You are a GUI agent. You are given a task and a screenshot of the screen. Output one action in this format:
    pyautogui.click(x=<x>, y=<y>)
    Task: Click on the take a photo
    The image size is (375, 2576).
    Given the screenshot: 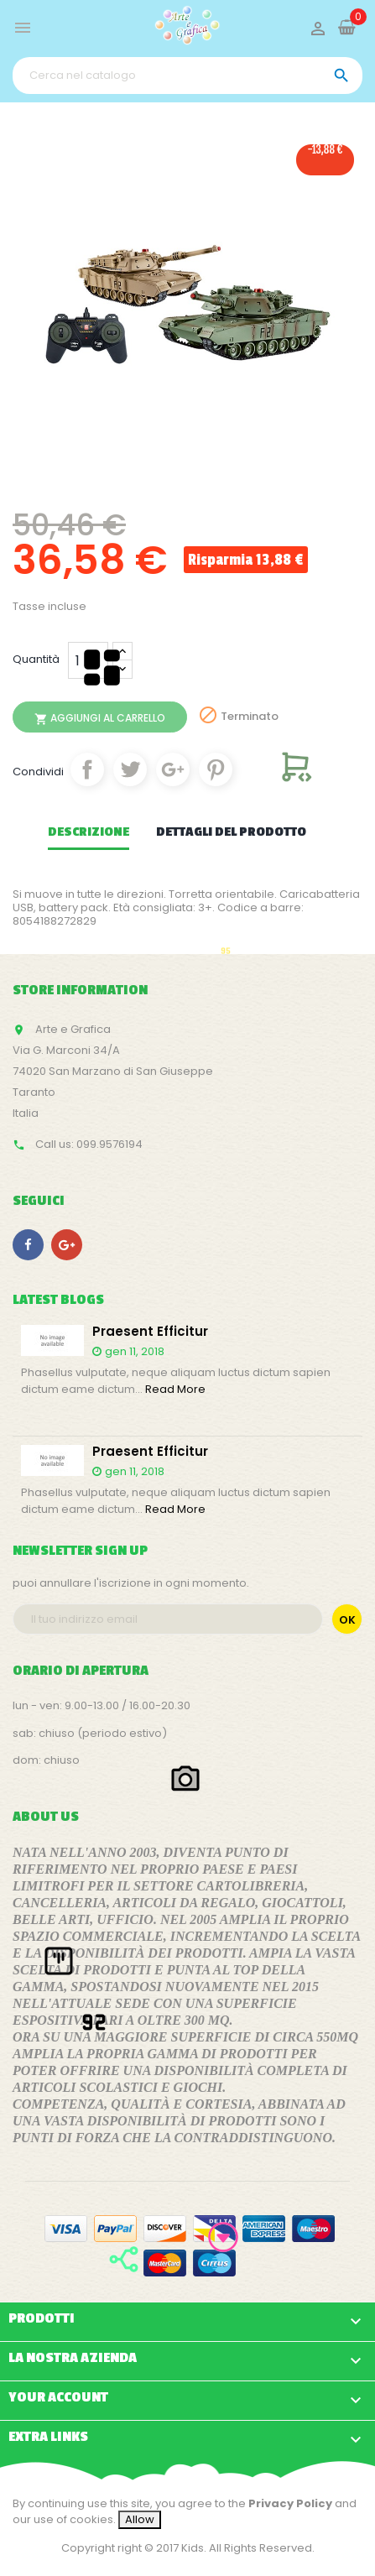 What is the action you would take?
    pyautogui.click(x=185, y=1780)
    